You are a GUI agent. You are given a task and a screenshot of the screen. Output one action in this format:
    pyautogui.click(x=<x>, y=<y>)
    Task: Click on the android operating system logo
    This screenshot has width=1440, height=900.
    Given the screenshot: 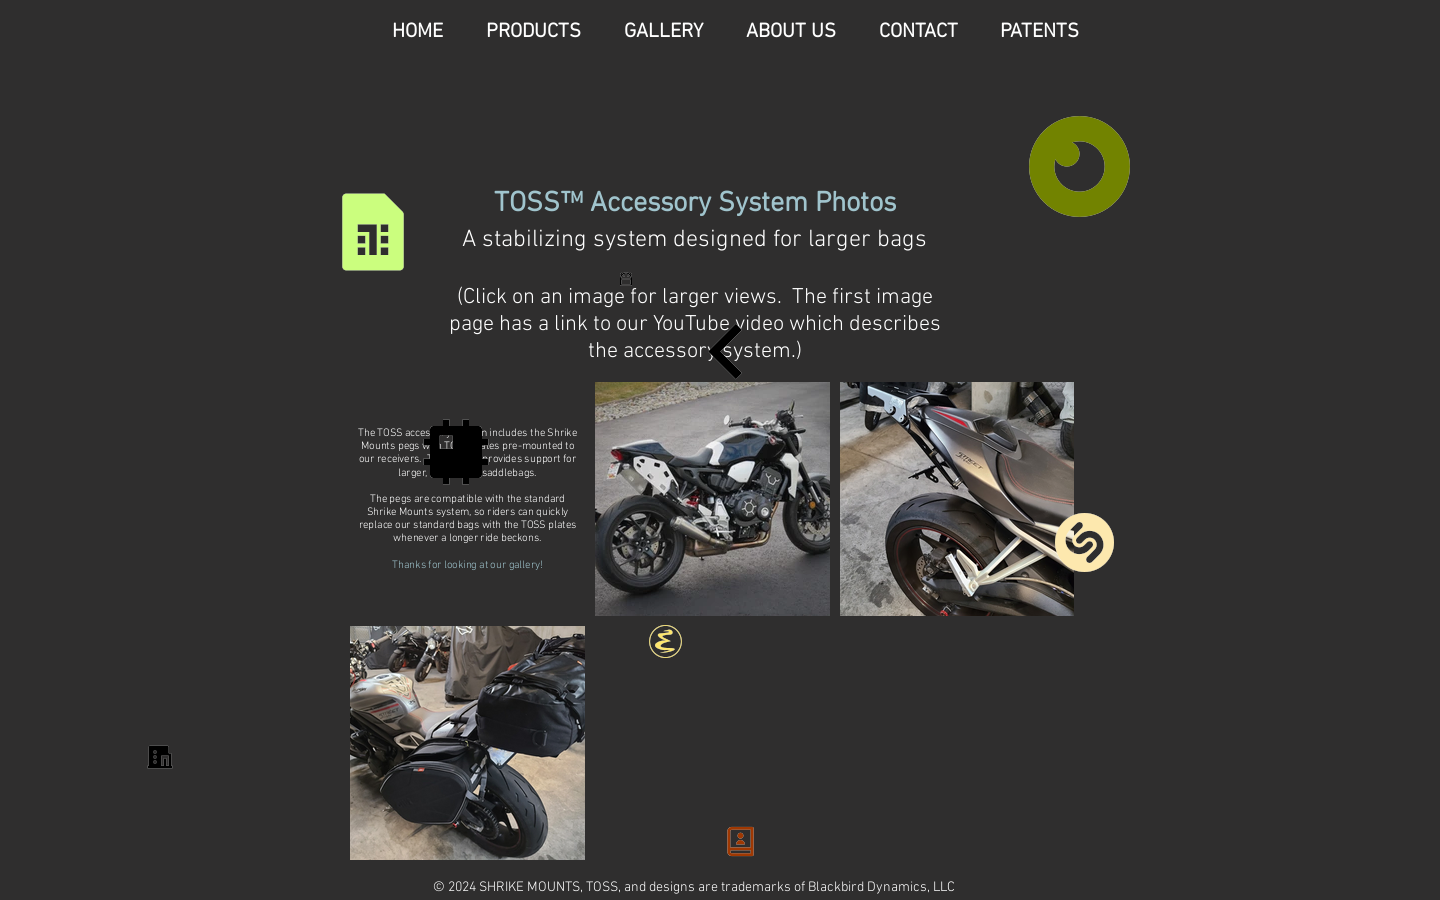 What is the action you would take?
    pyautogui.click(x=626, y=279)
    